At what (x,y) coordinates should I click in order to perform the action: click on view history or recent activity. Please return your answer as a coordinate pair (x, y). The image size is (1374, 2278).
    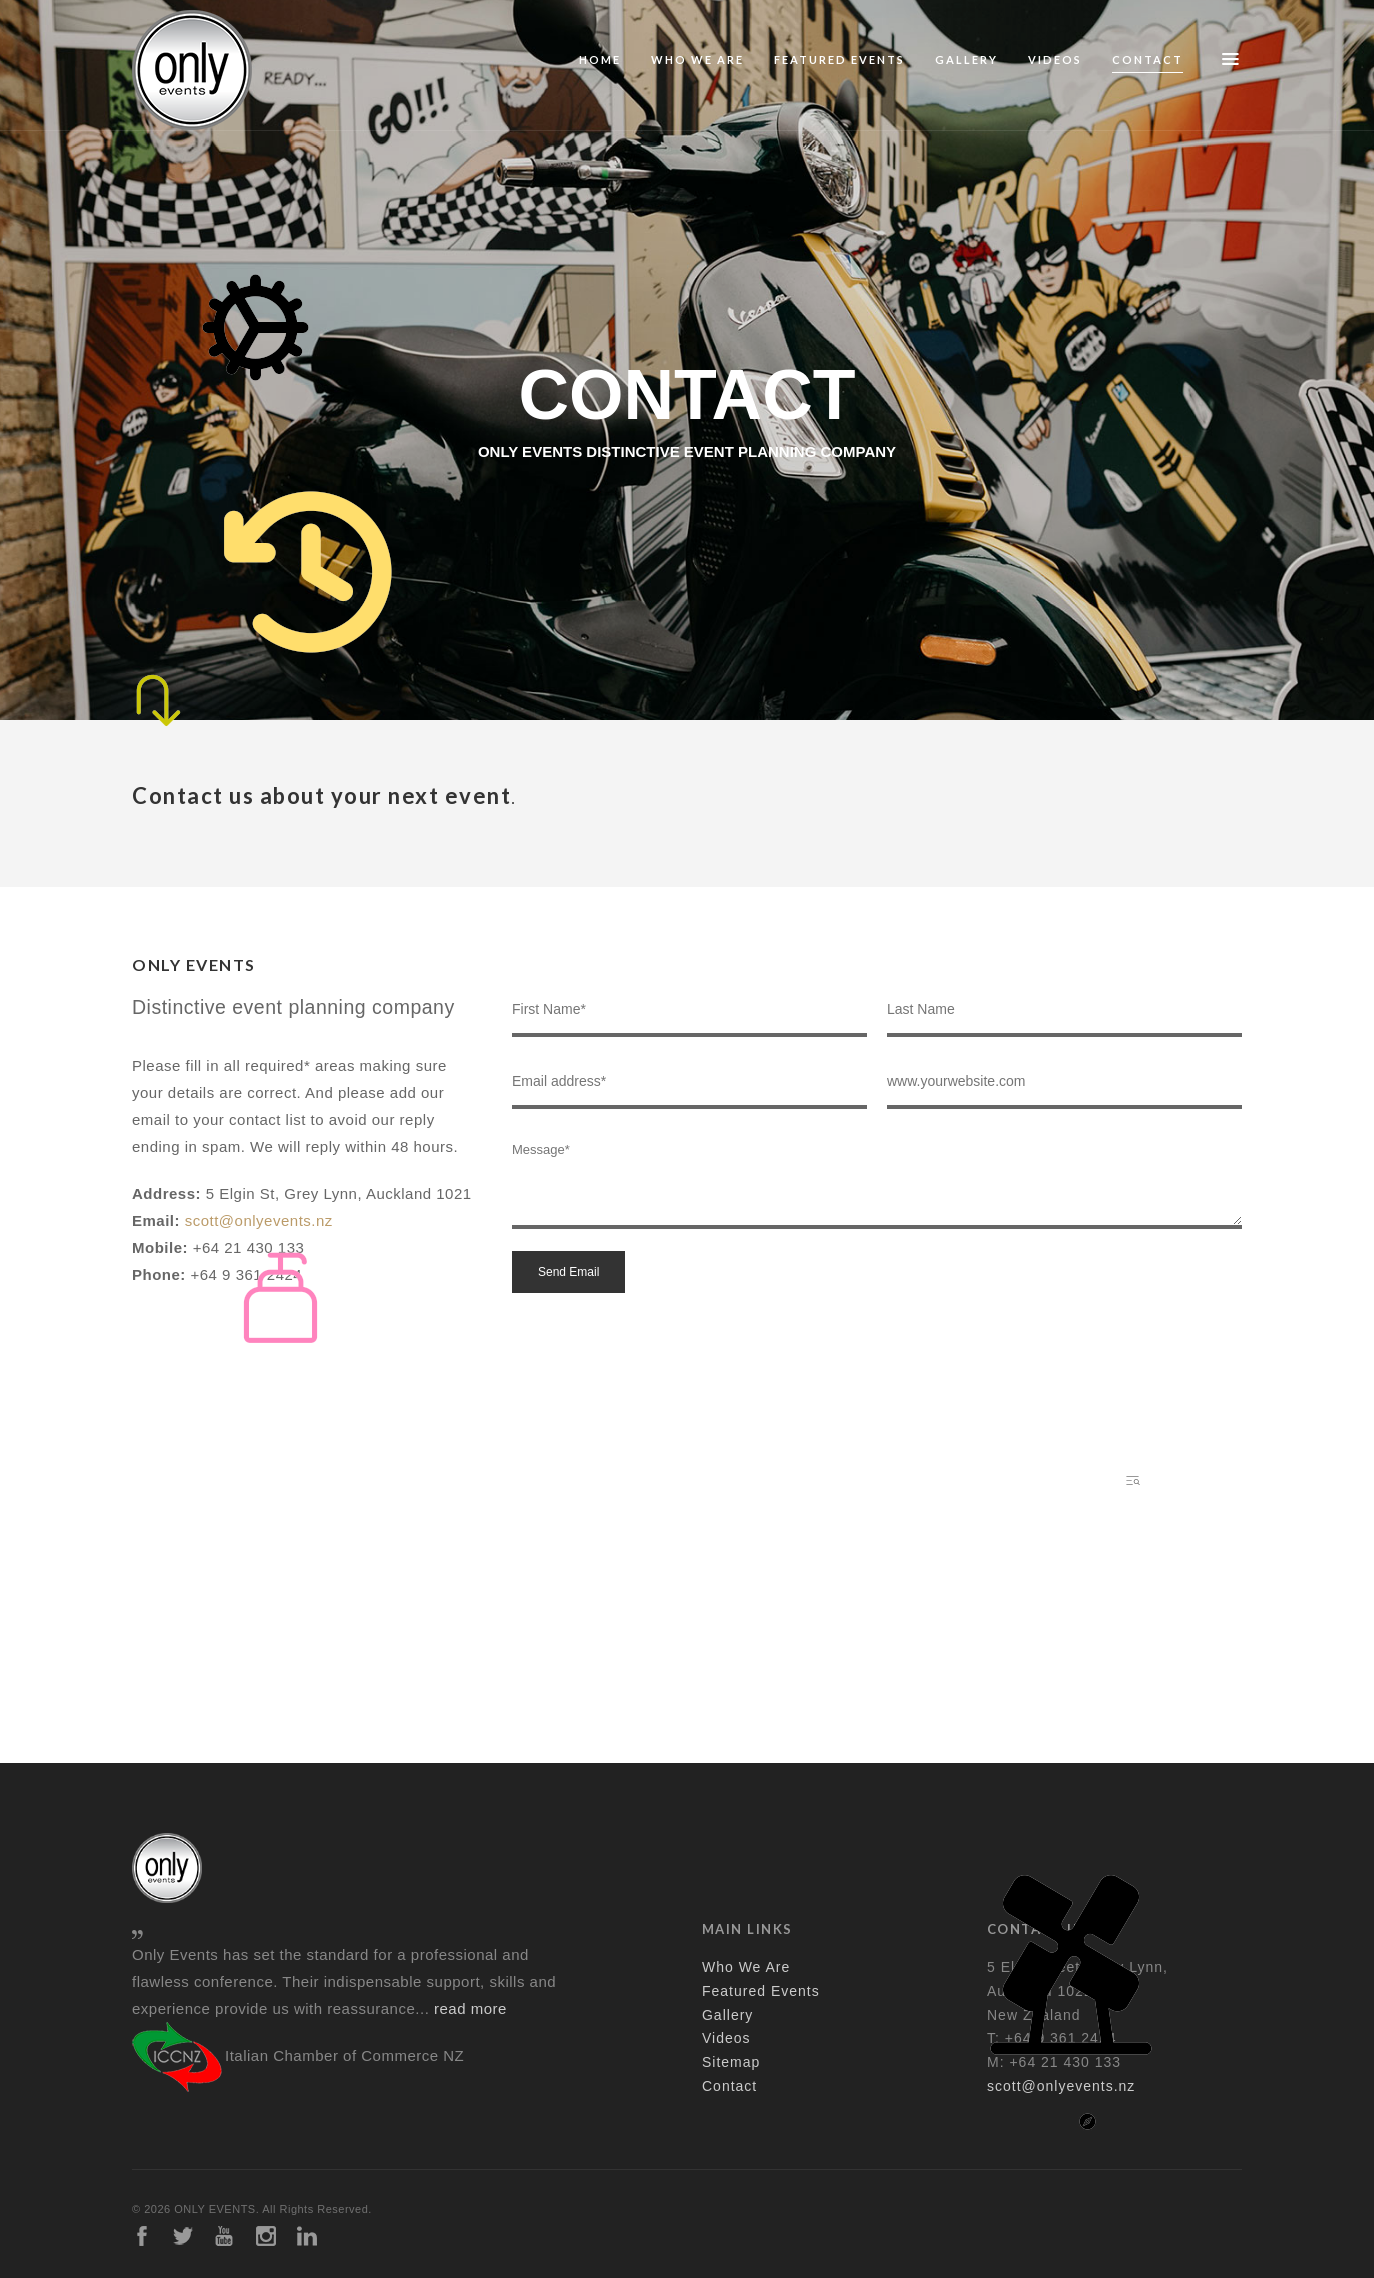
    Looking at the image, I should click on (311, 572).